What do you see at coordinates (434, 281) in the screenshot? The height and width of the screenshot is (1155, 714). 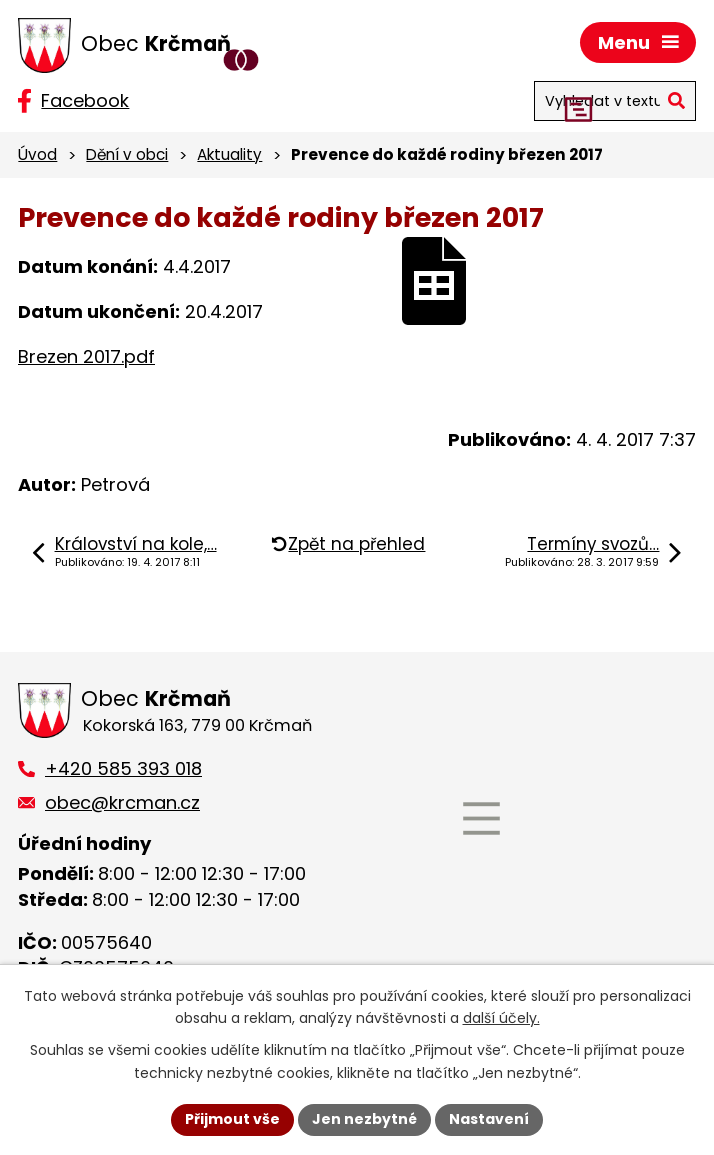 I see `open Google Sheets` at bounding box center [434, 281].